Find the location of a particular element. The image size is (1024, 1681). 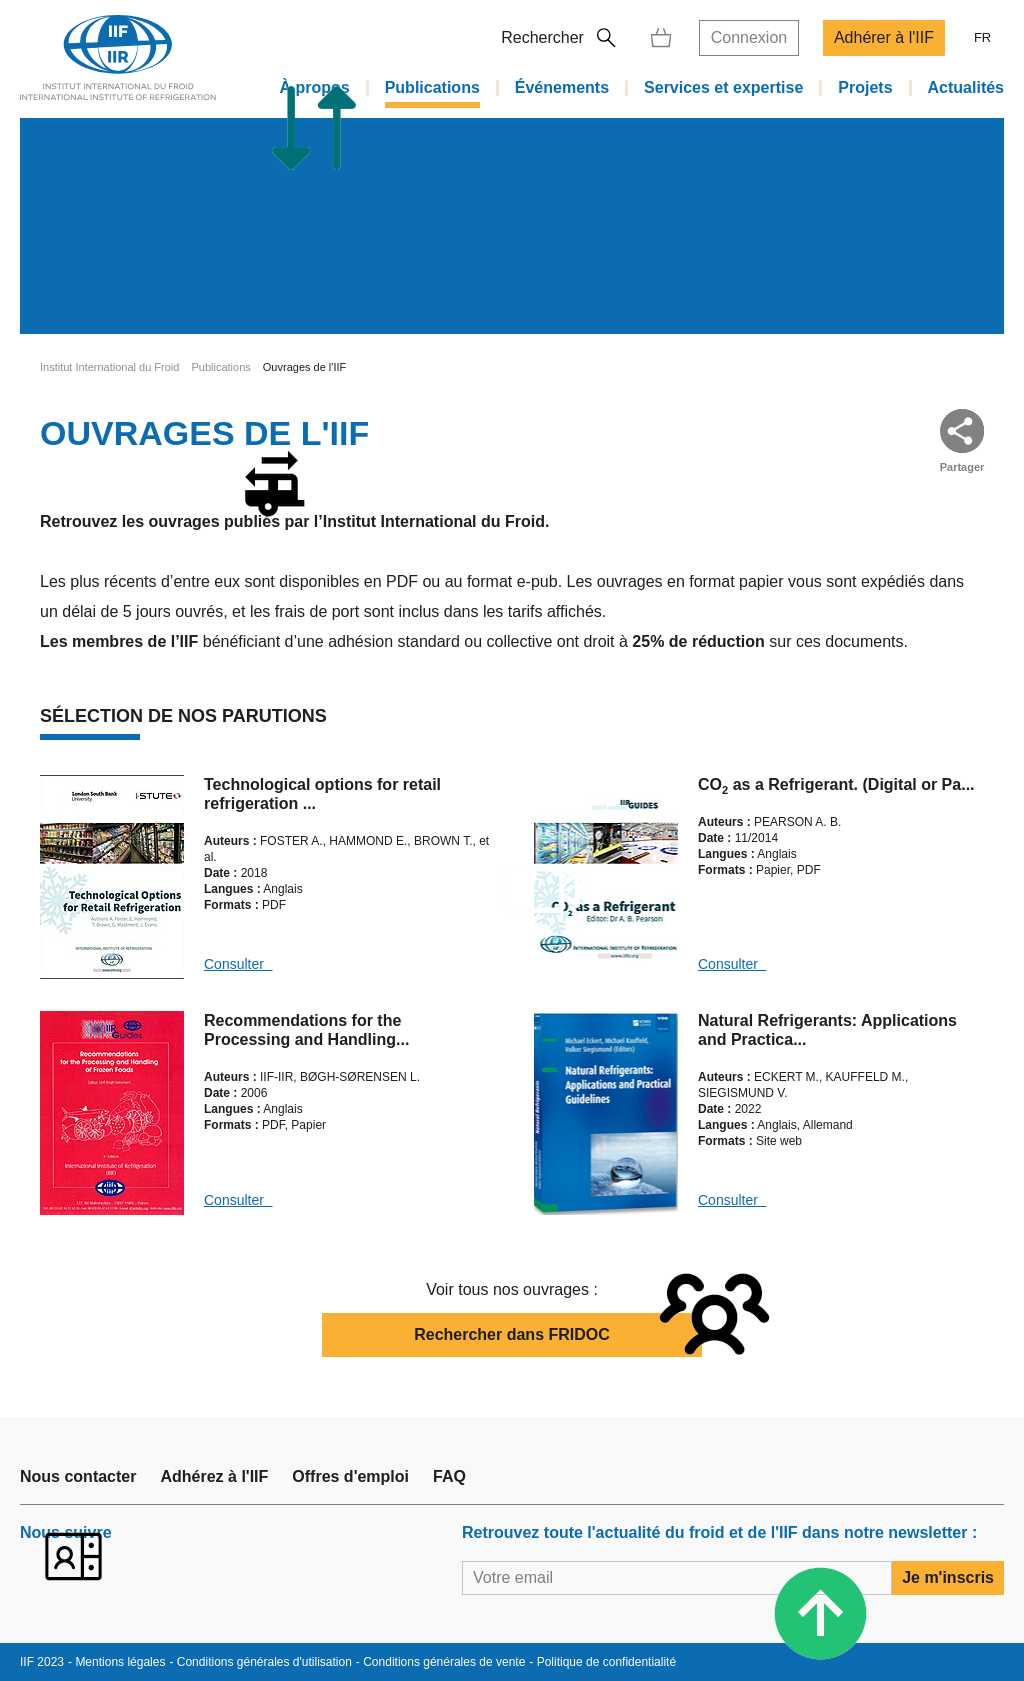

sort items in ascending or descending order is located at coordinates (314, 128).